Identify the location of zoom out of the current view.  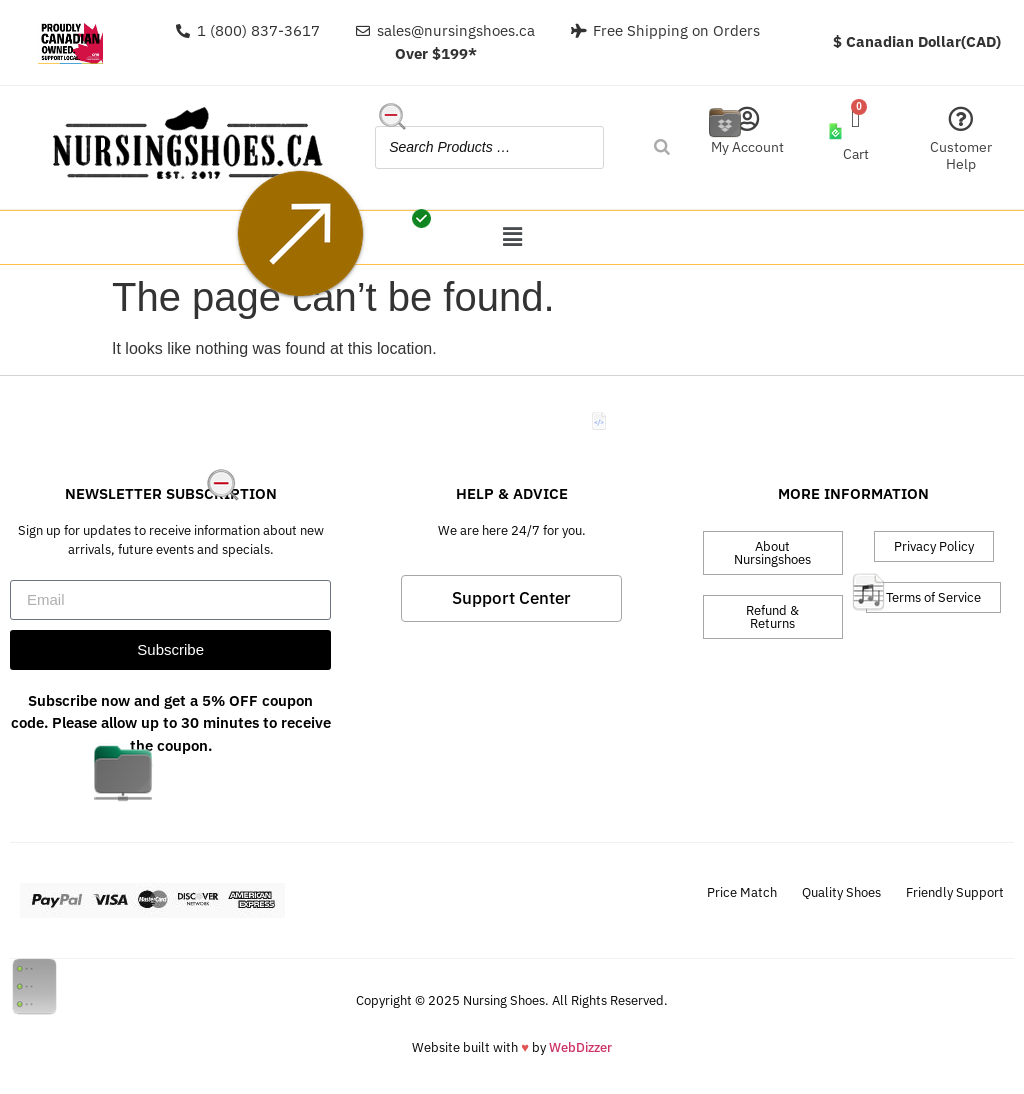
(392, 116).